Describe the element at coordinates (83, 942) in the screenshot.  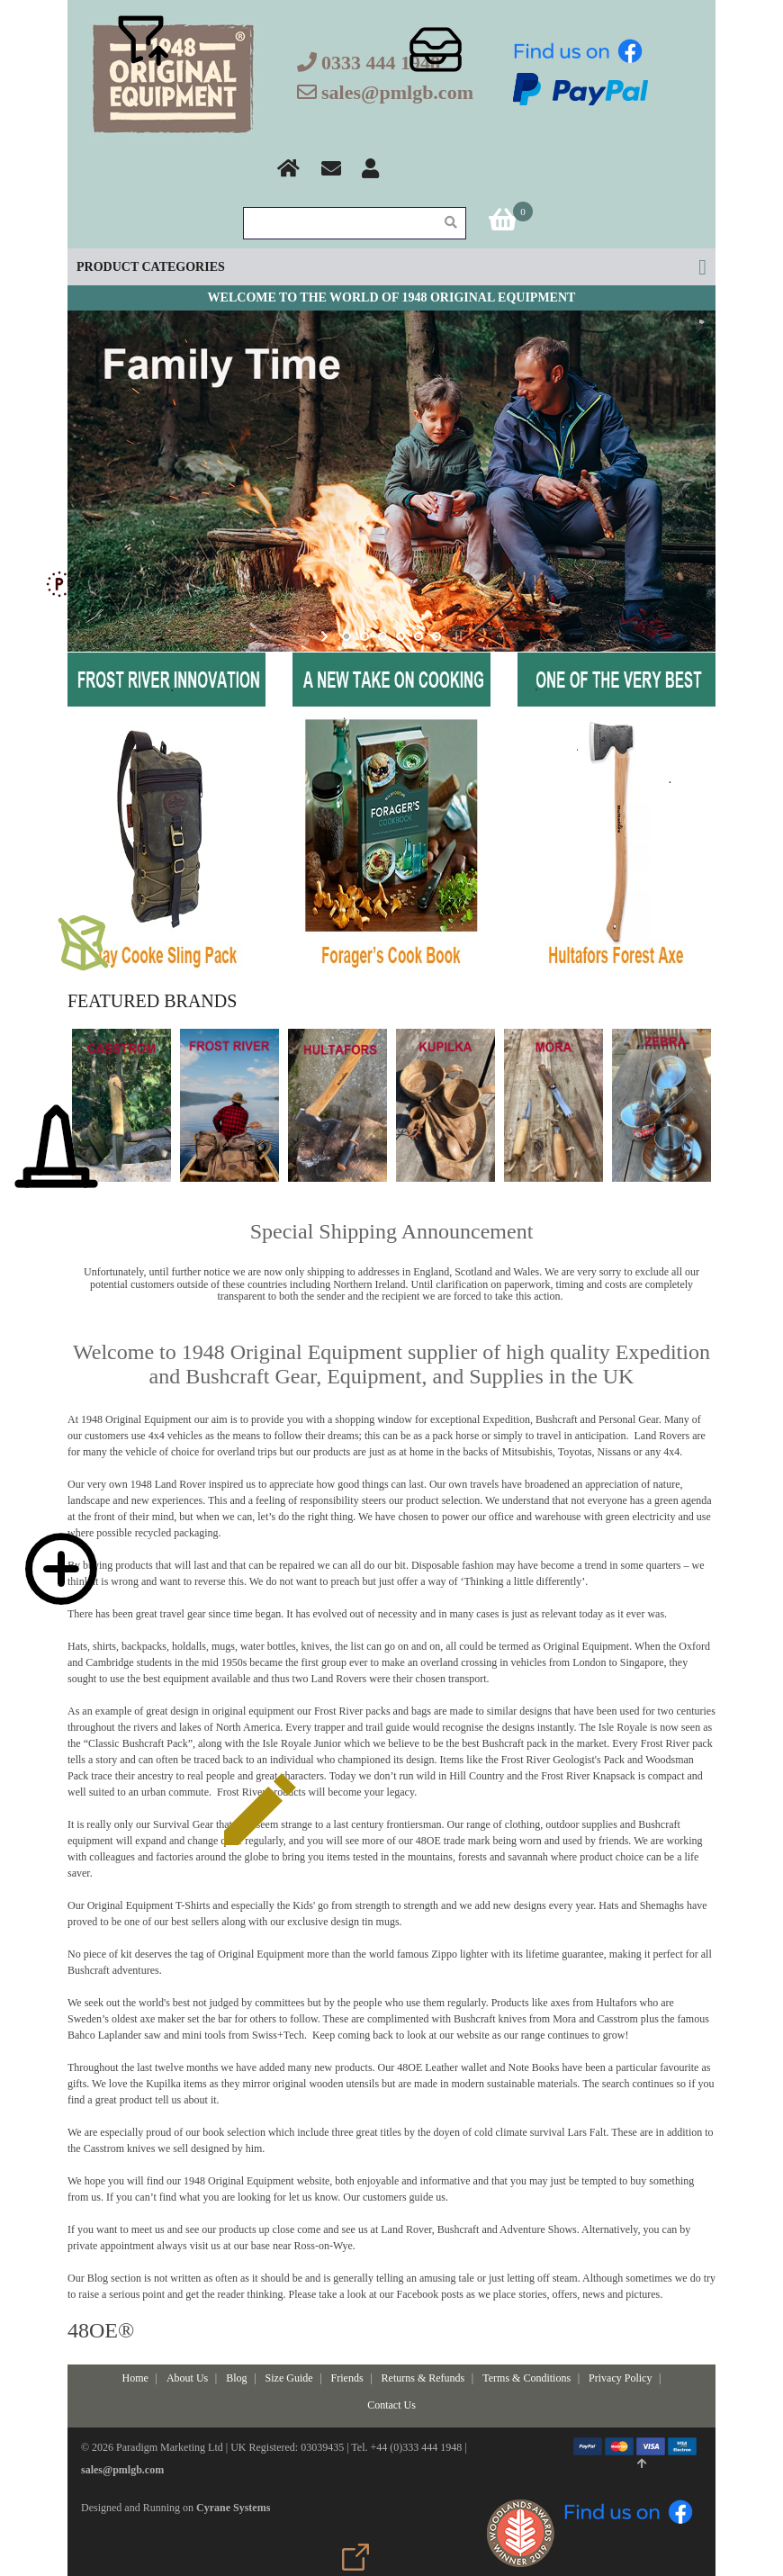
I see `disable 3D object rendering` at that location.